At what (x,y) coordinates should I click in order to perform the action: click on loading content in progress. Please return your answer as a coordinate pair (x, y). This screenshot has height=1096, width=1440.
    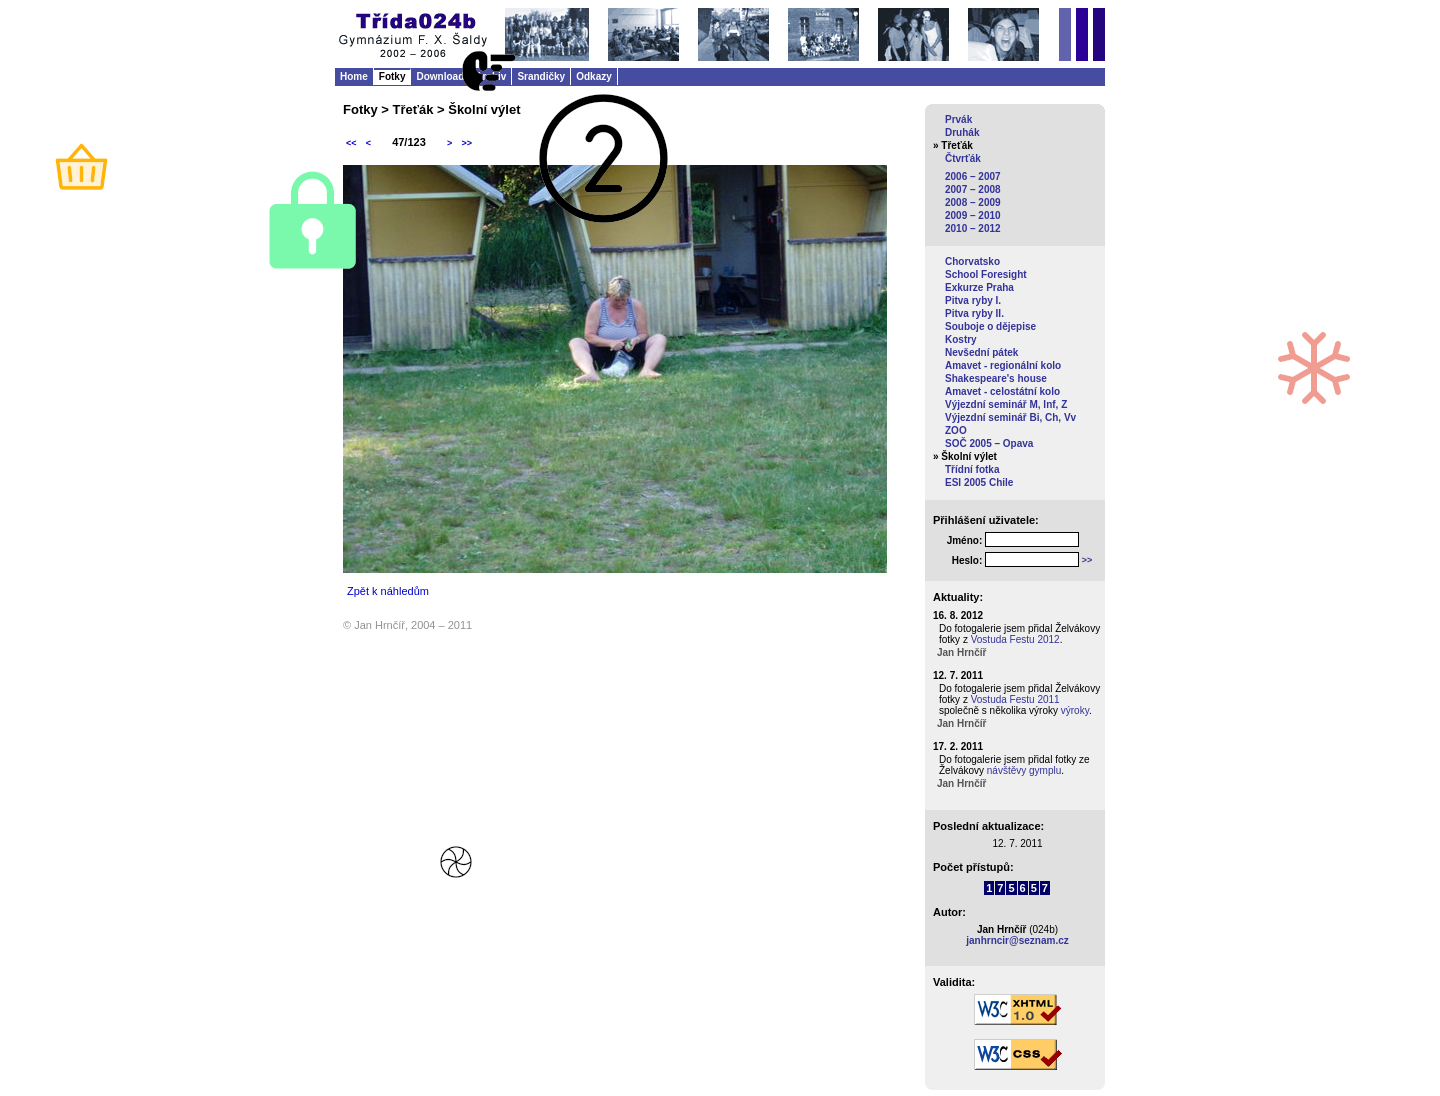
    Looking at the image, I should click on (456, 862).